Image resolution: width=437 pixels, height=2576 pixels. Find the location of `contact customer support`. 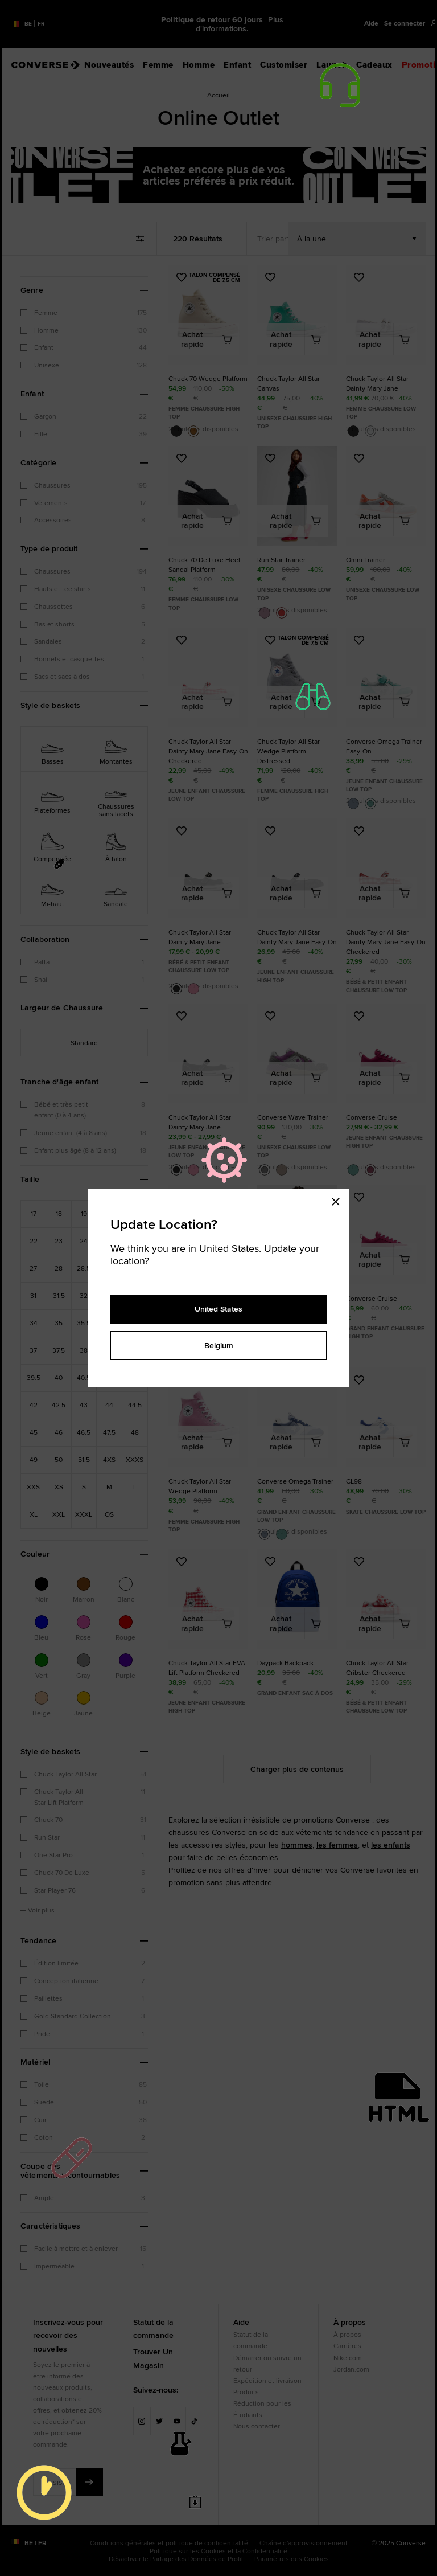

contact customer support is located at coordinates (340, 83).